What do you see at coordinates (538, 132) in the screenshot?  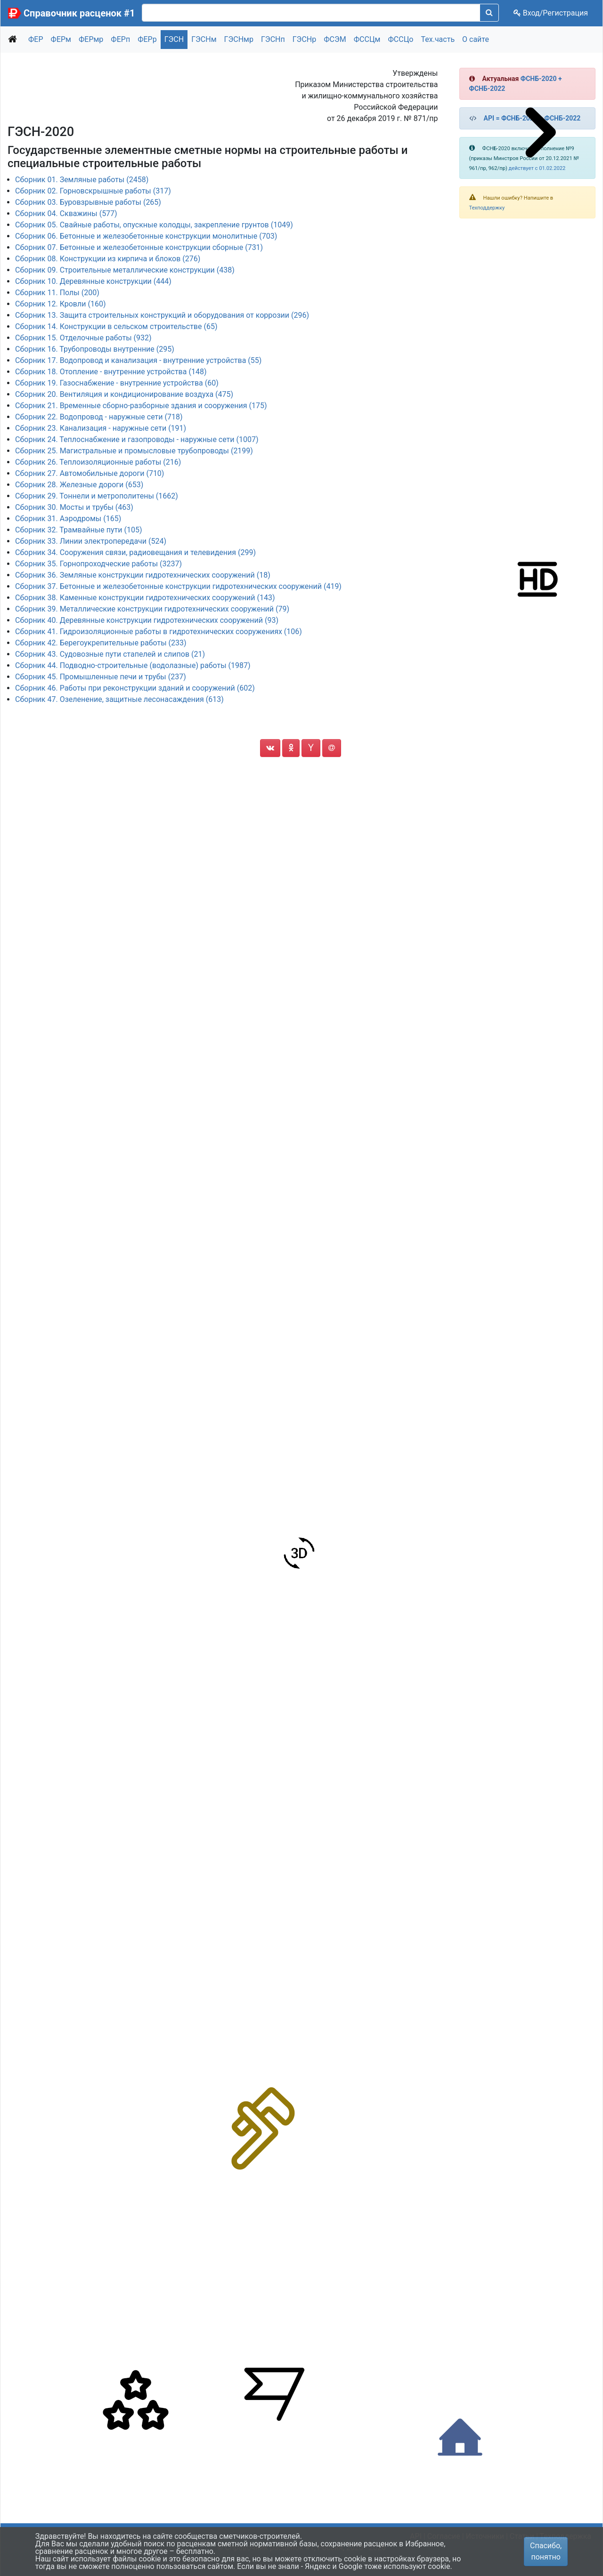 I see `navigate to the next item or page` at bounding box center [538, 132].